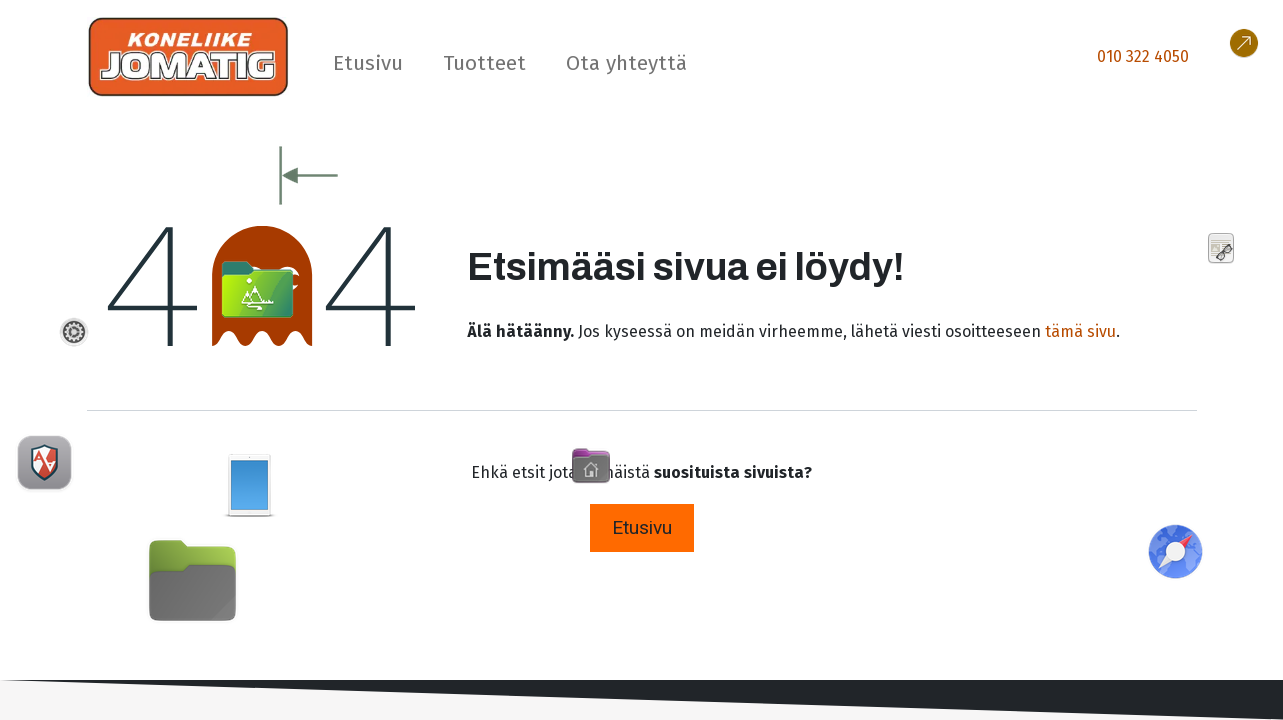 This screenshot has height=720, width=1283. Describe the element at coordinates (44, 463) in the screenshot. I see `open apparmor security preferences` at that location.